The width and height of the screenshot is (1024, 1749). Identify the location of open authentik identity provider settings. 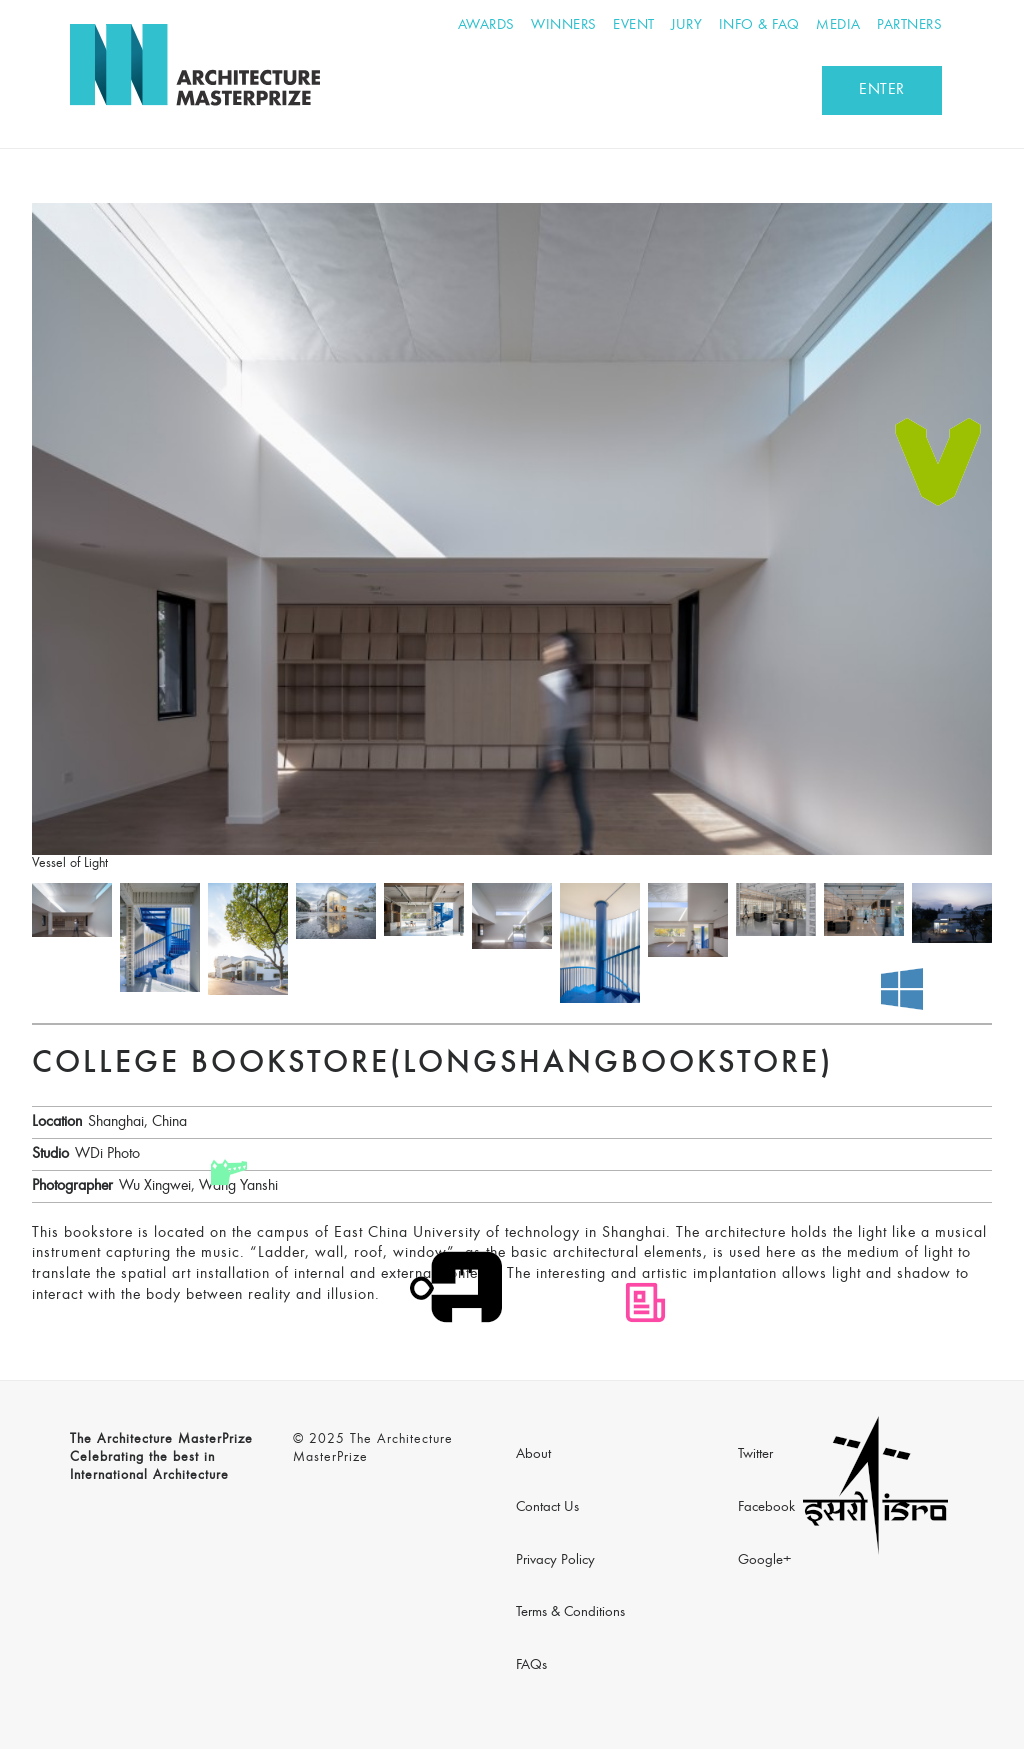
(456, 1287).